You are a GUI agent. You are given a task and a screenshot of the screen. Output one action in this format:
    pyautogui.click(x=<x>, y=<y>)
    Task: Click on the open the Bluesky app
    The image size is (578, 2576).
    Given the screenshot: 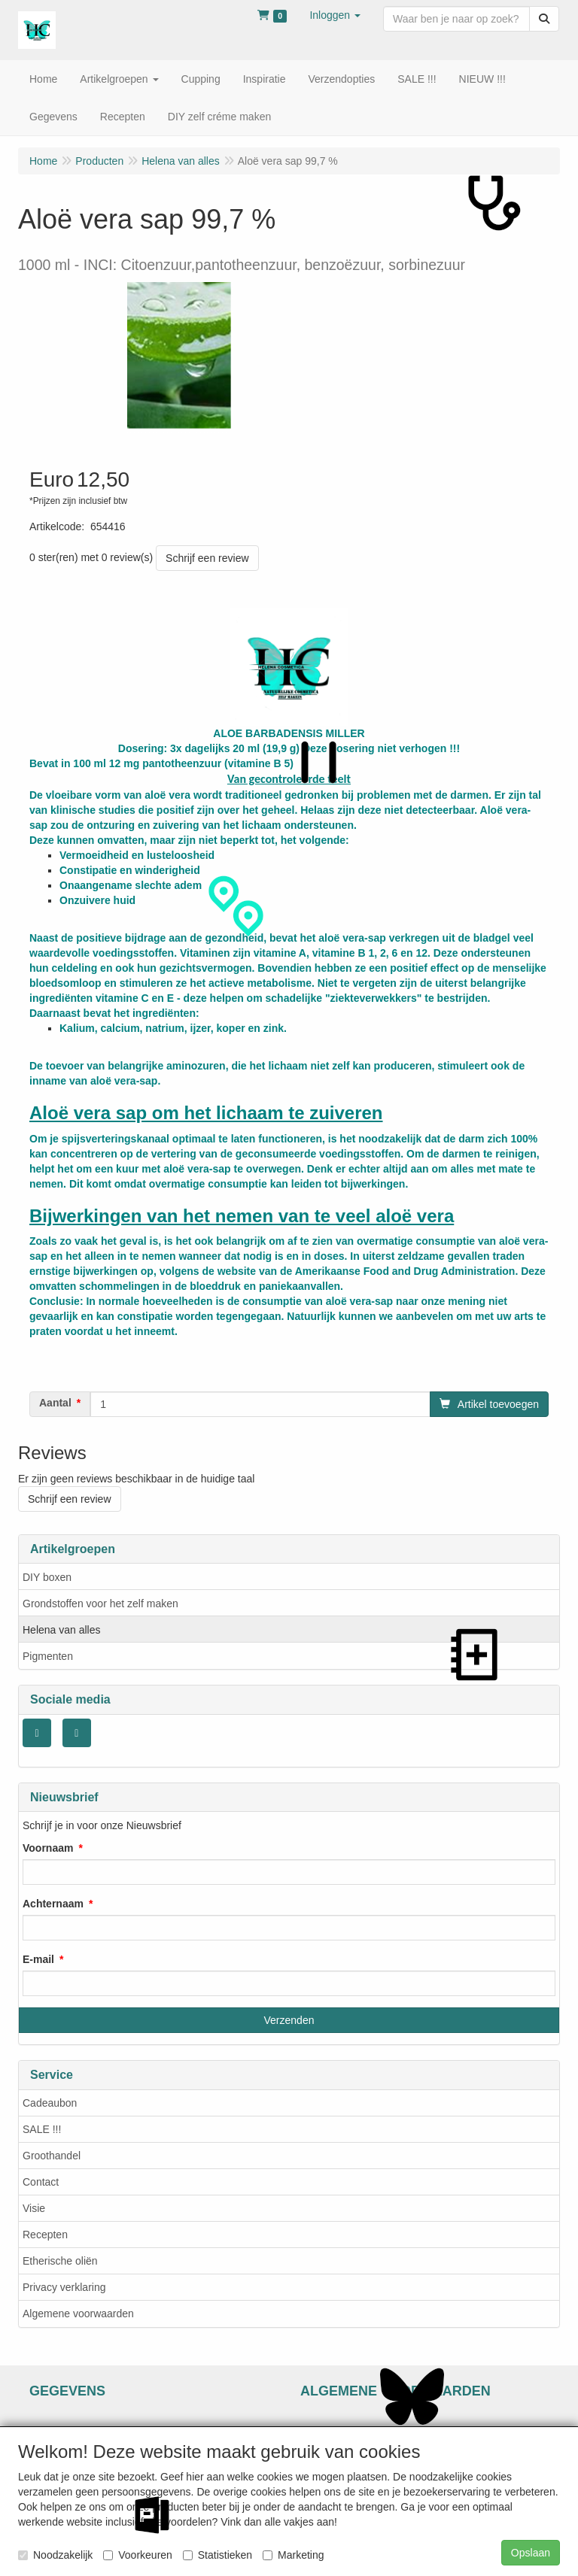 What is the action you would take?
    pyautogui.click(x=412, y=2396)
    